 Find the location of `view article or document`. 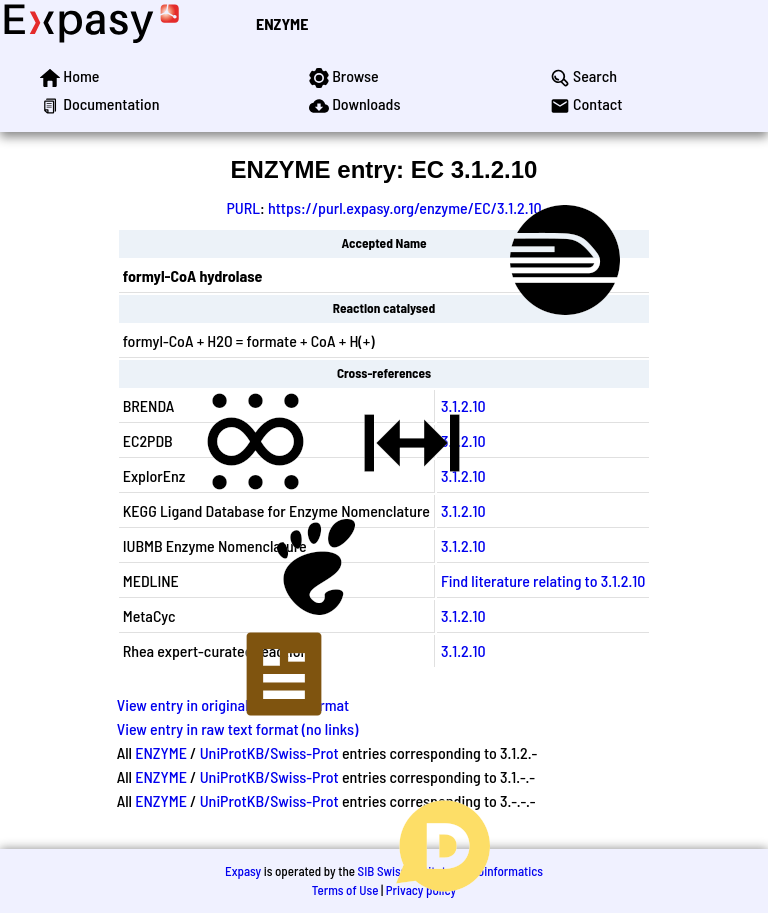

view article or document is located at coordinates (284, 674).